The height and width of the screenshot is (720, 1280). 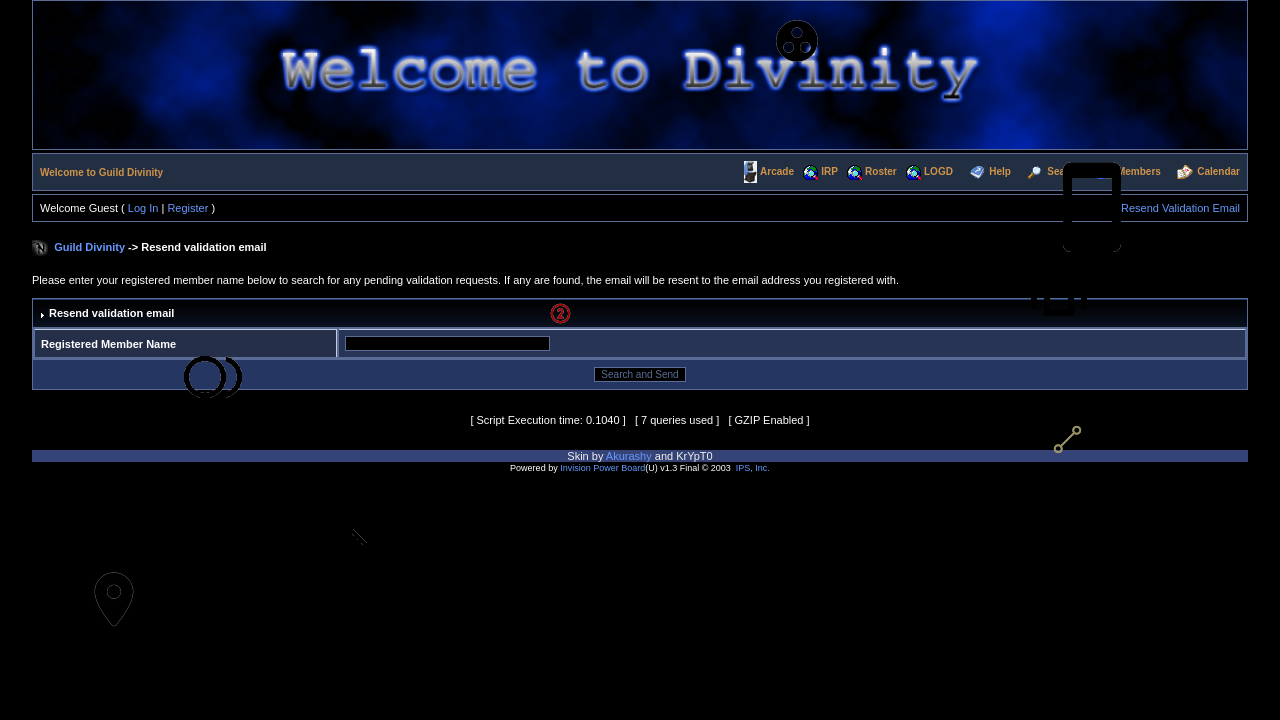 I want to click on view stories or card-based content, so click(x=1059, y=294).